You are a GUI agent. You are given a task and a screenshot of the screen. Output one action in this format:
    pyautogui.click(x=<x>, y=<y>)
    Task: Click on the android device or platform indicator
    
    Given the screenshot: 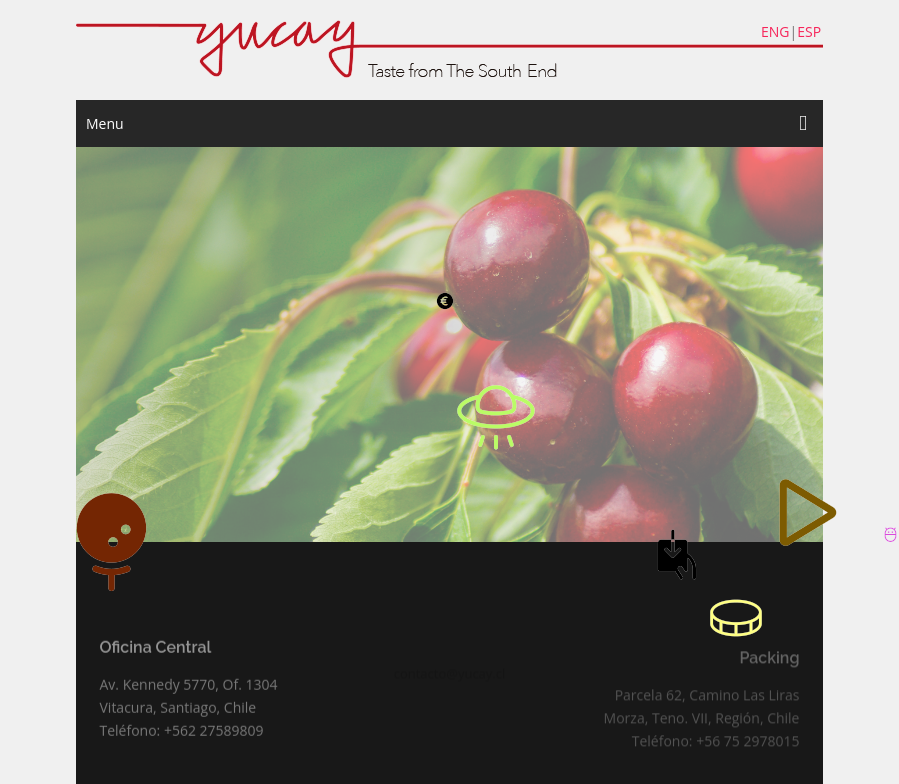 What is the action you would take?
    pyautogui.click(x=890, y=534)
    